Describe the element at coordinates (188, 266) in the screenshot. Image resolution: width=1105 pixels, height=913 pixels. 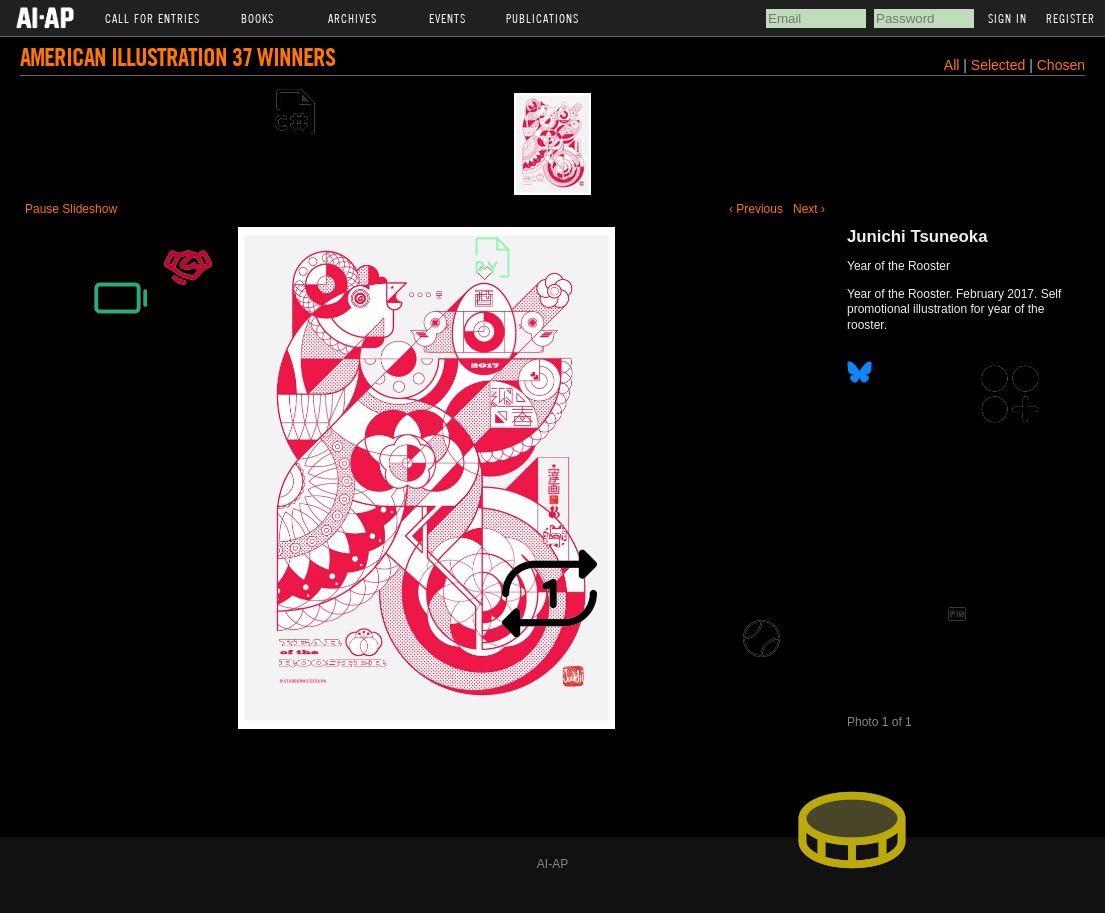
I see `indicates a partnership or collaboration` at that location.